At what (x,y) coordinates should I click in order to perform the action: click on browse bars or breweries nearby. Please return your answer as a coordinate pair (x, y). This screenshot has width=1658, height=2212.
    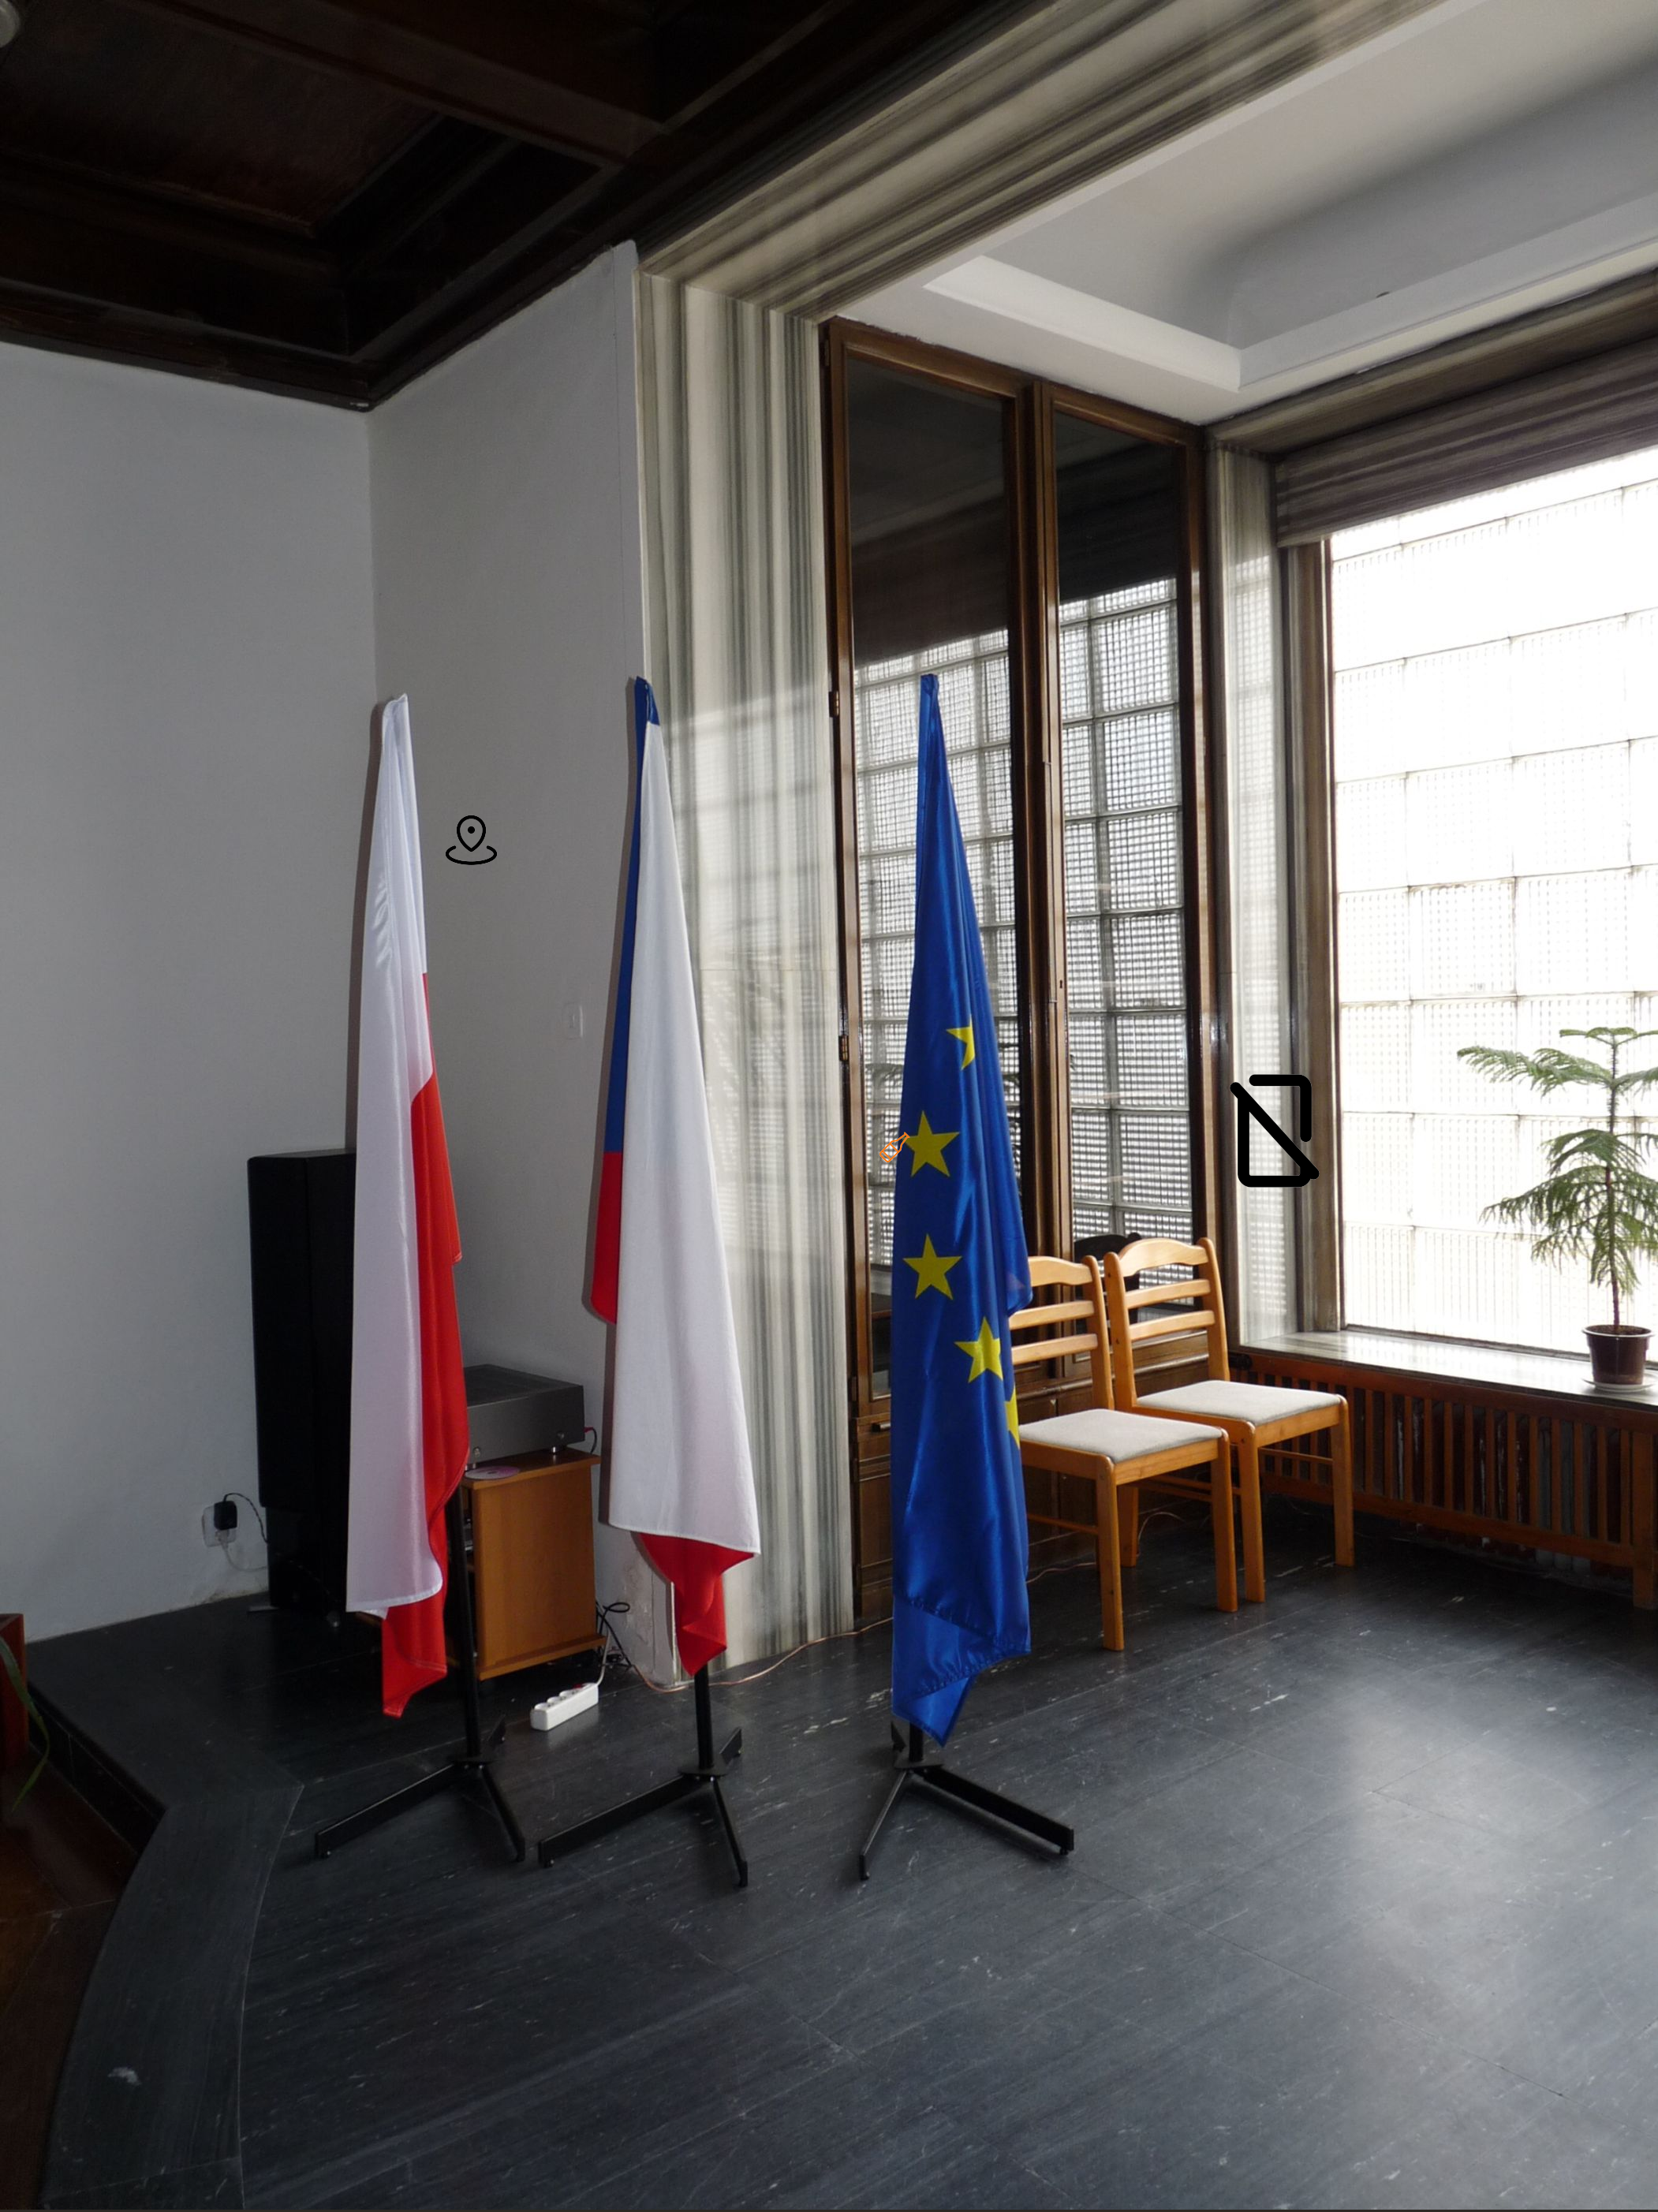
    Looking at the image, I should click on (894, 1147).